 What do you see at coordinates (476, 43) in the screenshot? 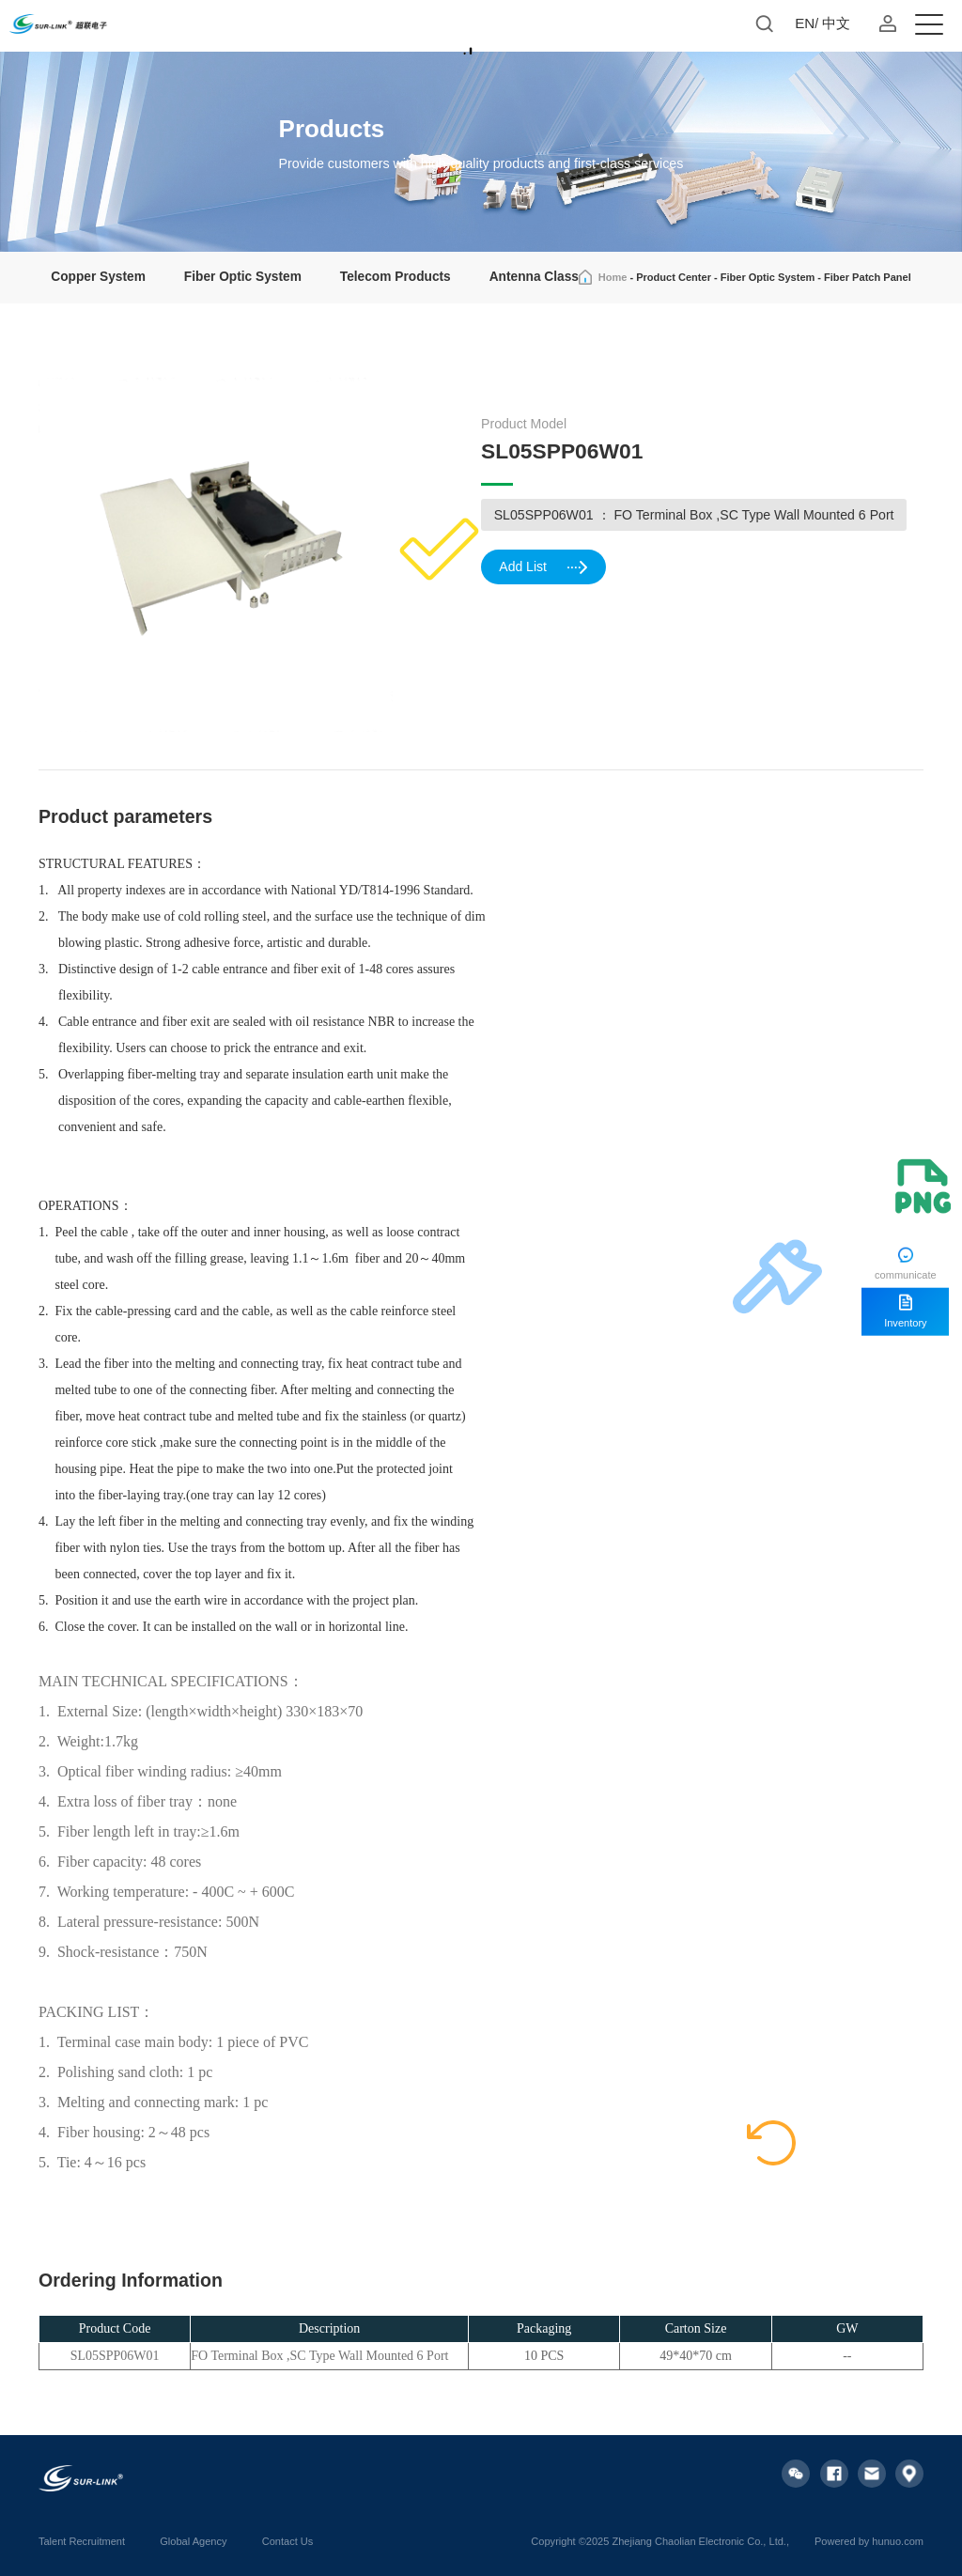
I see `indicates weak signal strength` at bounding box center [476, 43].